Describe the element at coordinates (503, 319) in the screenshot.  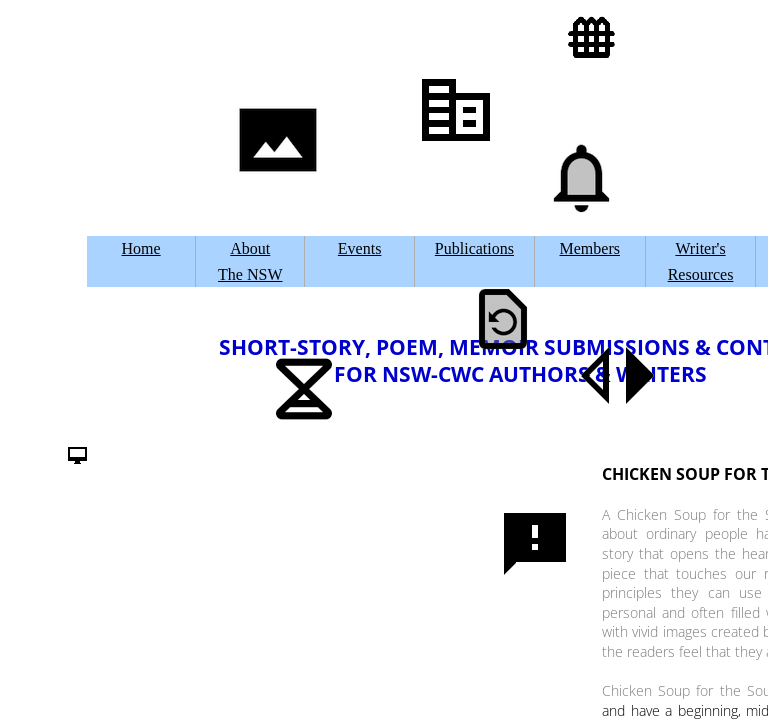
I see `restore a previous version of a document` at that location.